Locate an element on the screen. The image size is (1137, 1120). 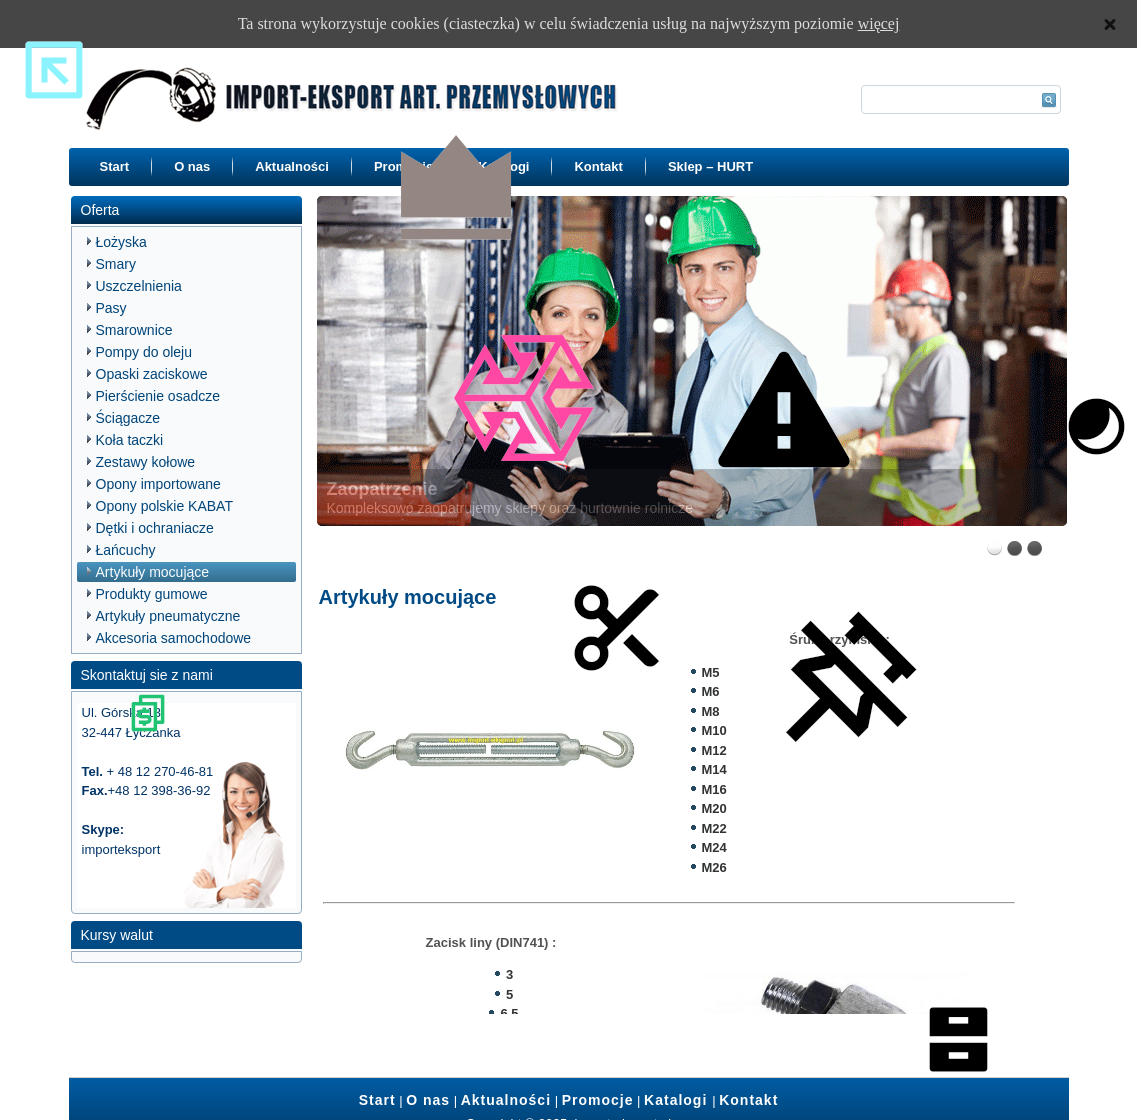
open the sidequest app for vr game sideloading is located at coordinates (524, 398).